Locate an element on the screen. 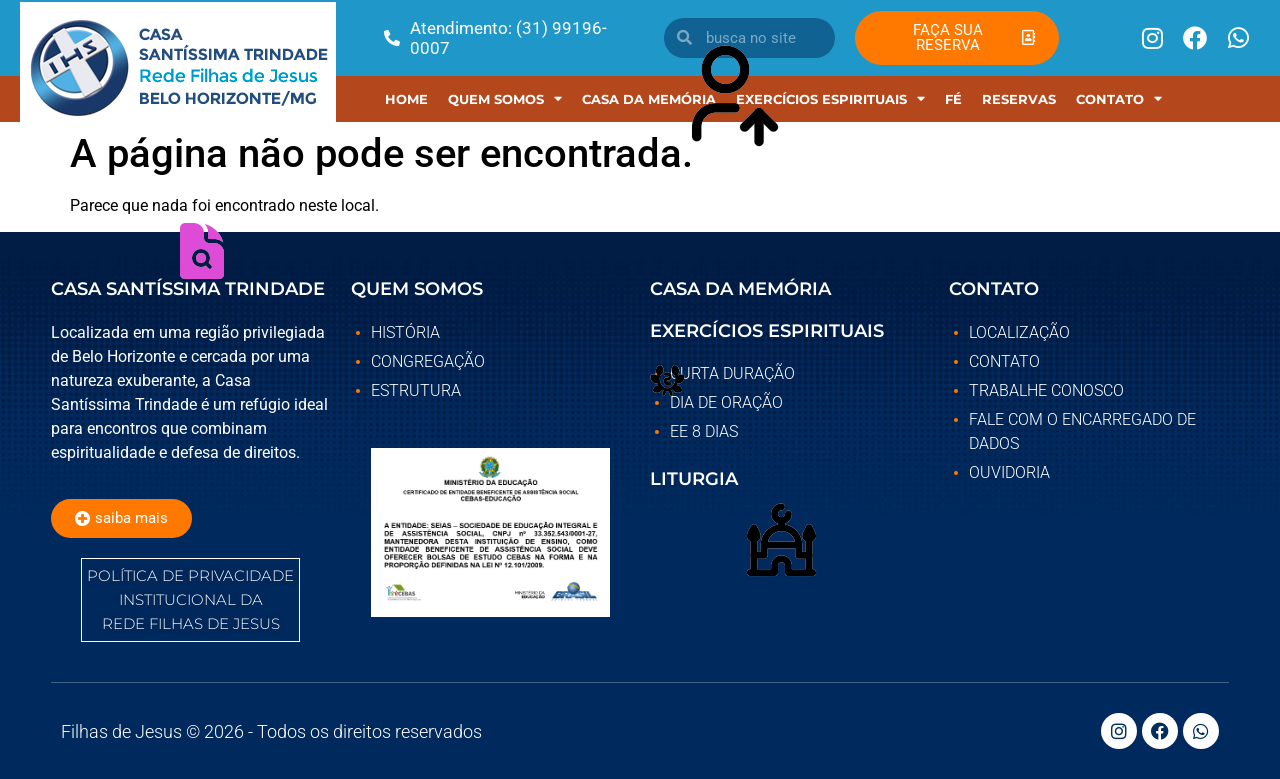  indicates a mosque or islamic place of worship is located at coordinates (781, 541).